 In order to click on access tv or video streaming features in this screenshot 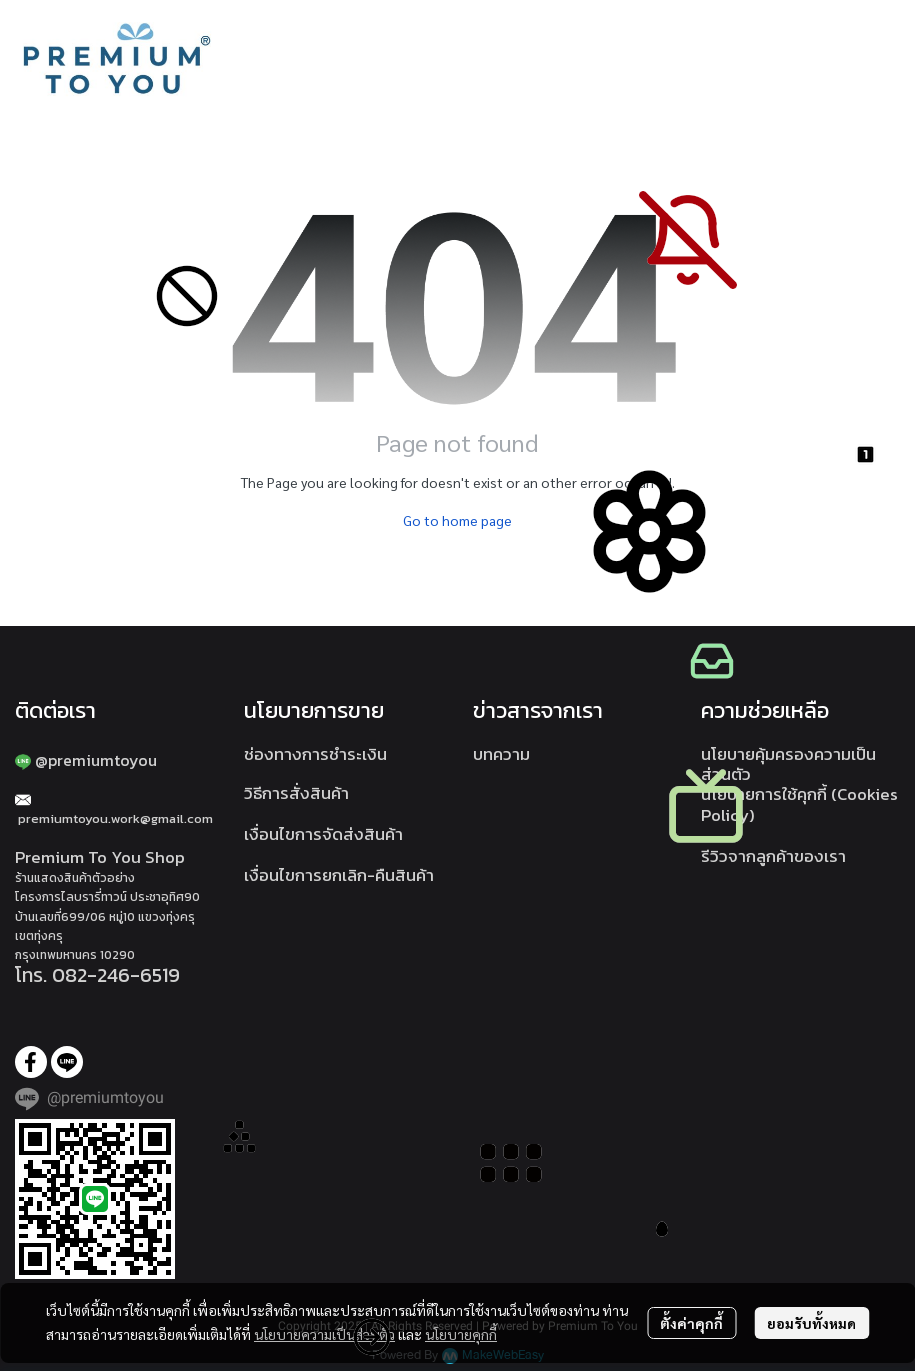, I will do `click(706, 806)`.